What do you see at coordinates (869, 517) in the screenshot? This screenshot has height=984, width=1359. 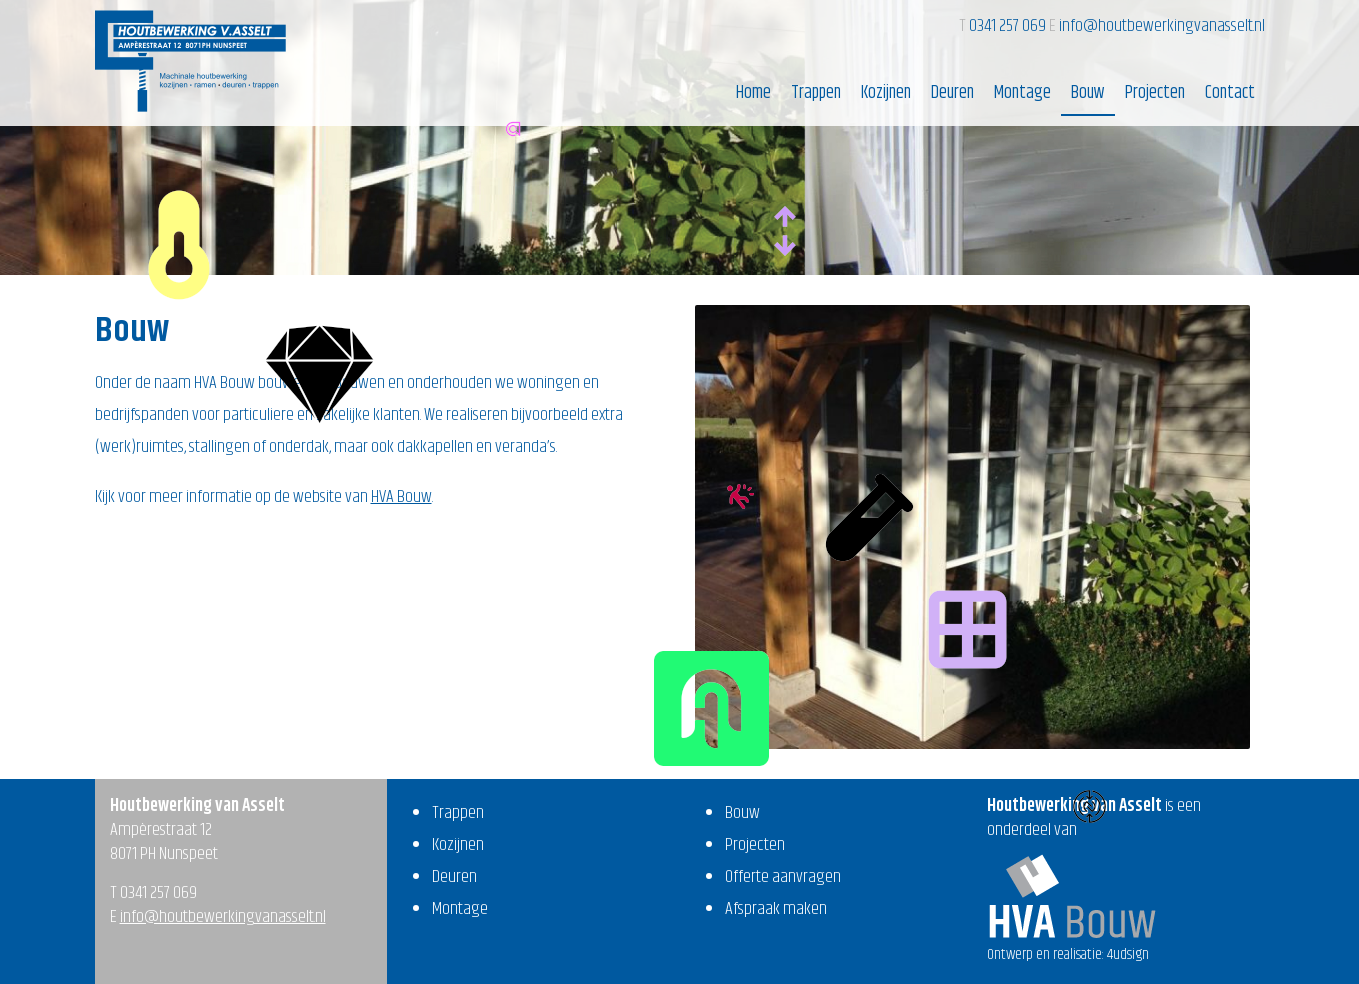 I see `view lab results or test samples` at bounding box center [869, 517].